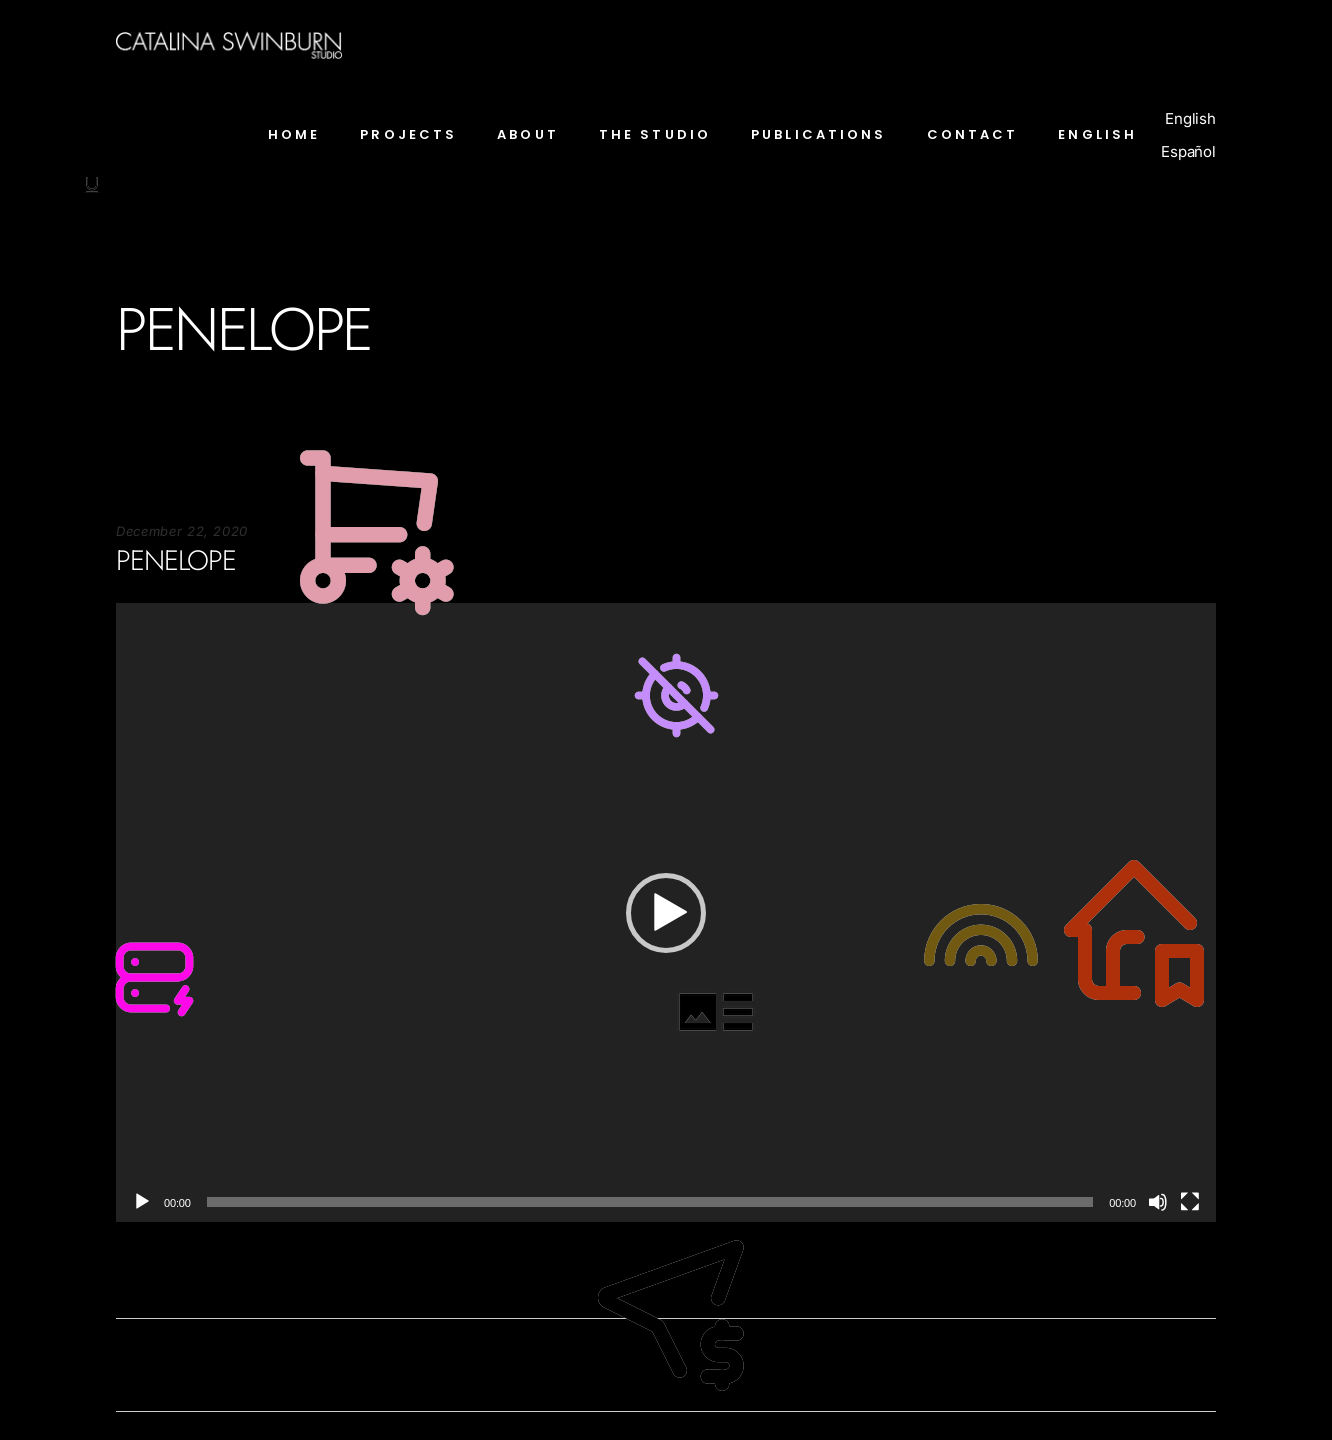 This screenshot has height=1440, width=1332. What do you see at coordinates (716, 1012) in the screenshot?
I see `view article or media with thumbnail preview` at bounding box center [716, 1012].